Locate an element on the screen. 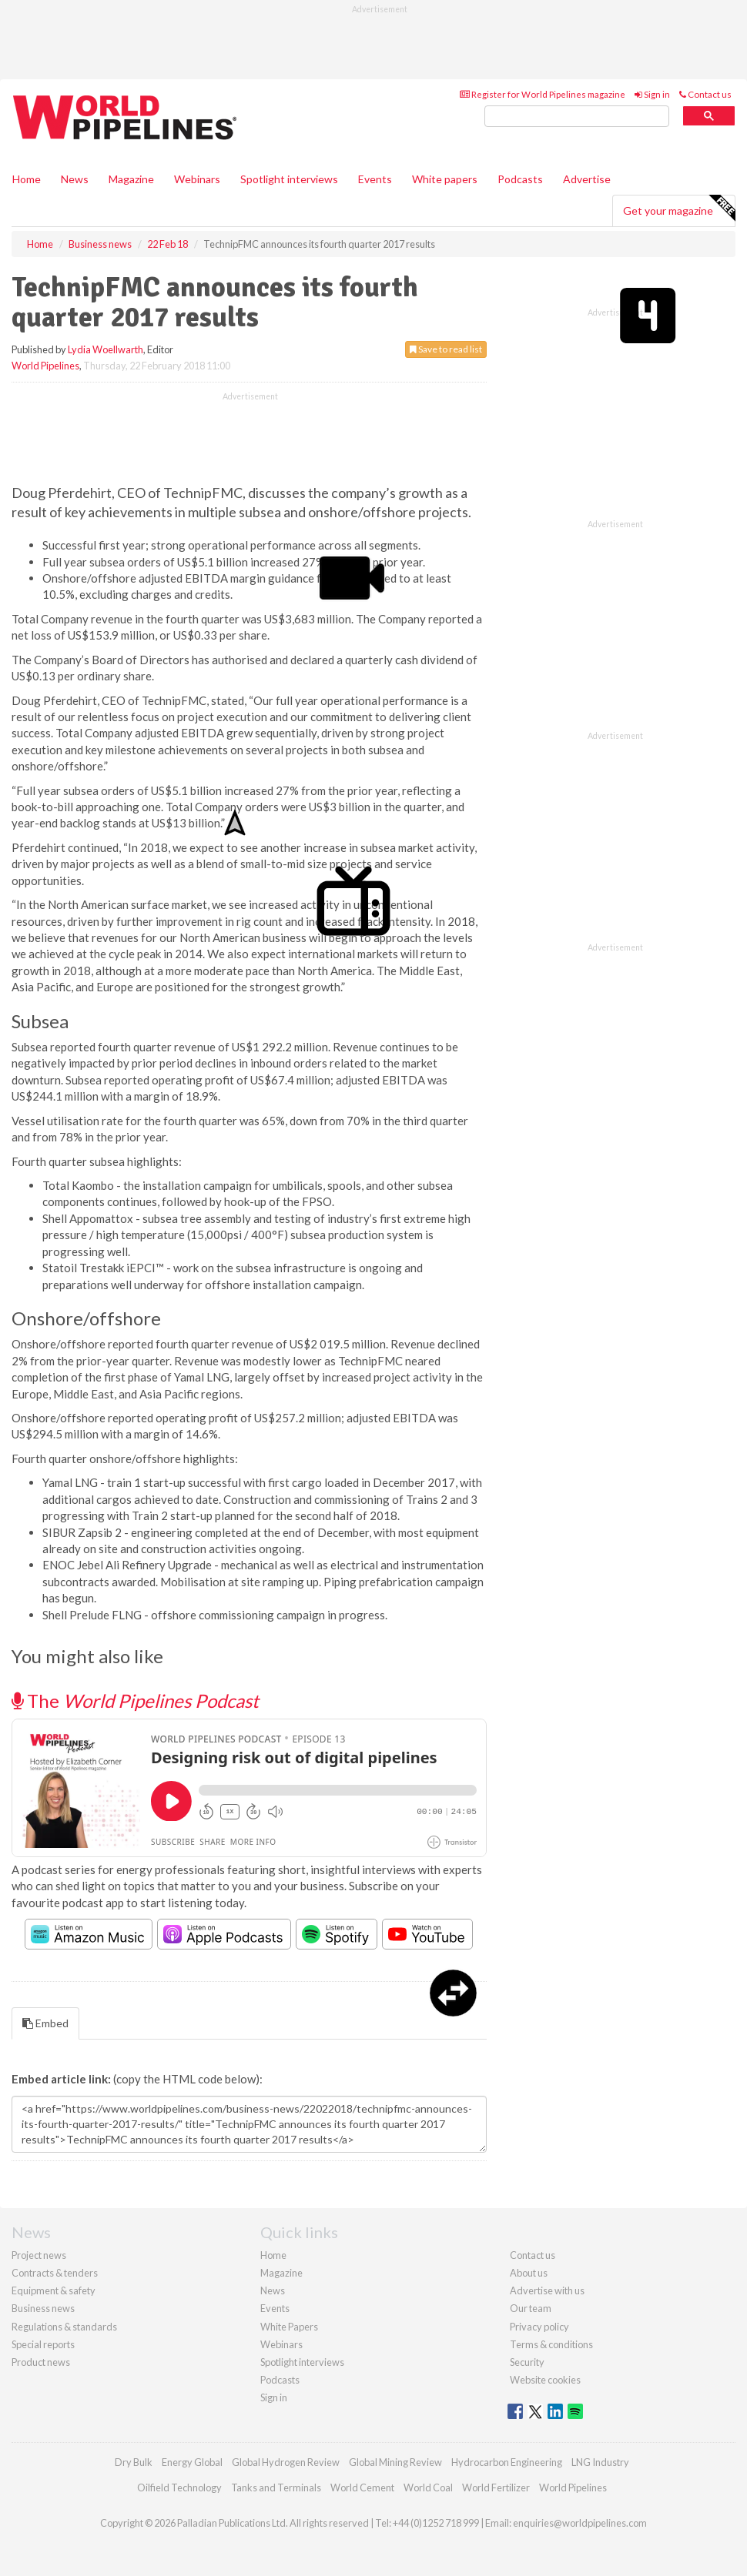 The width and height of the screenshot is (747, 2576). access retro or classic TV content is located at coordinates (353, 903).